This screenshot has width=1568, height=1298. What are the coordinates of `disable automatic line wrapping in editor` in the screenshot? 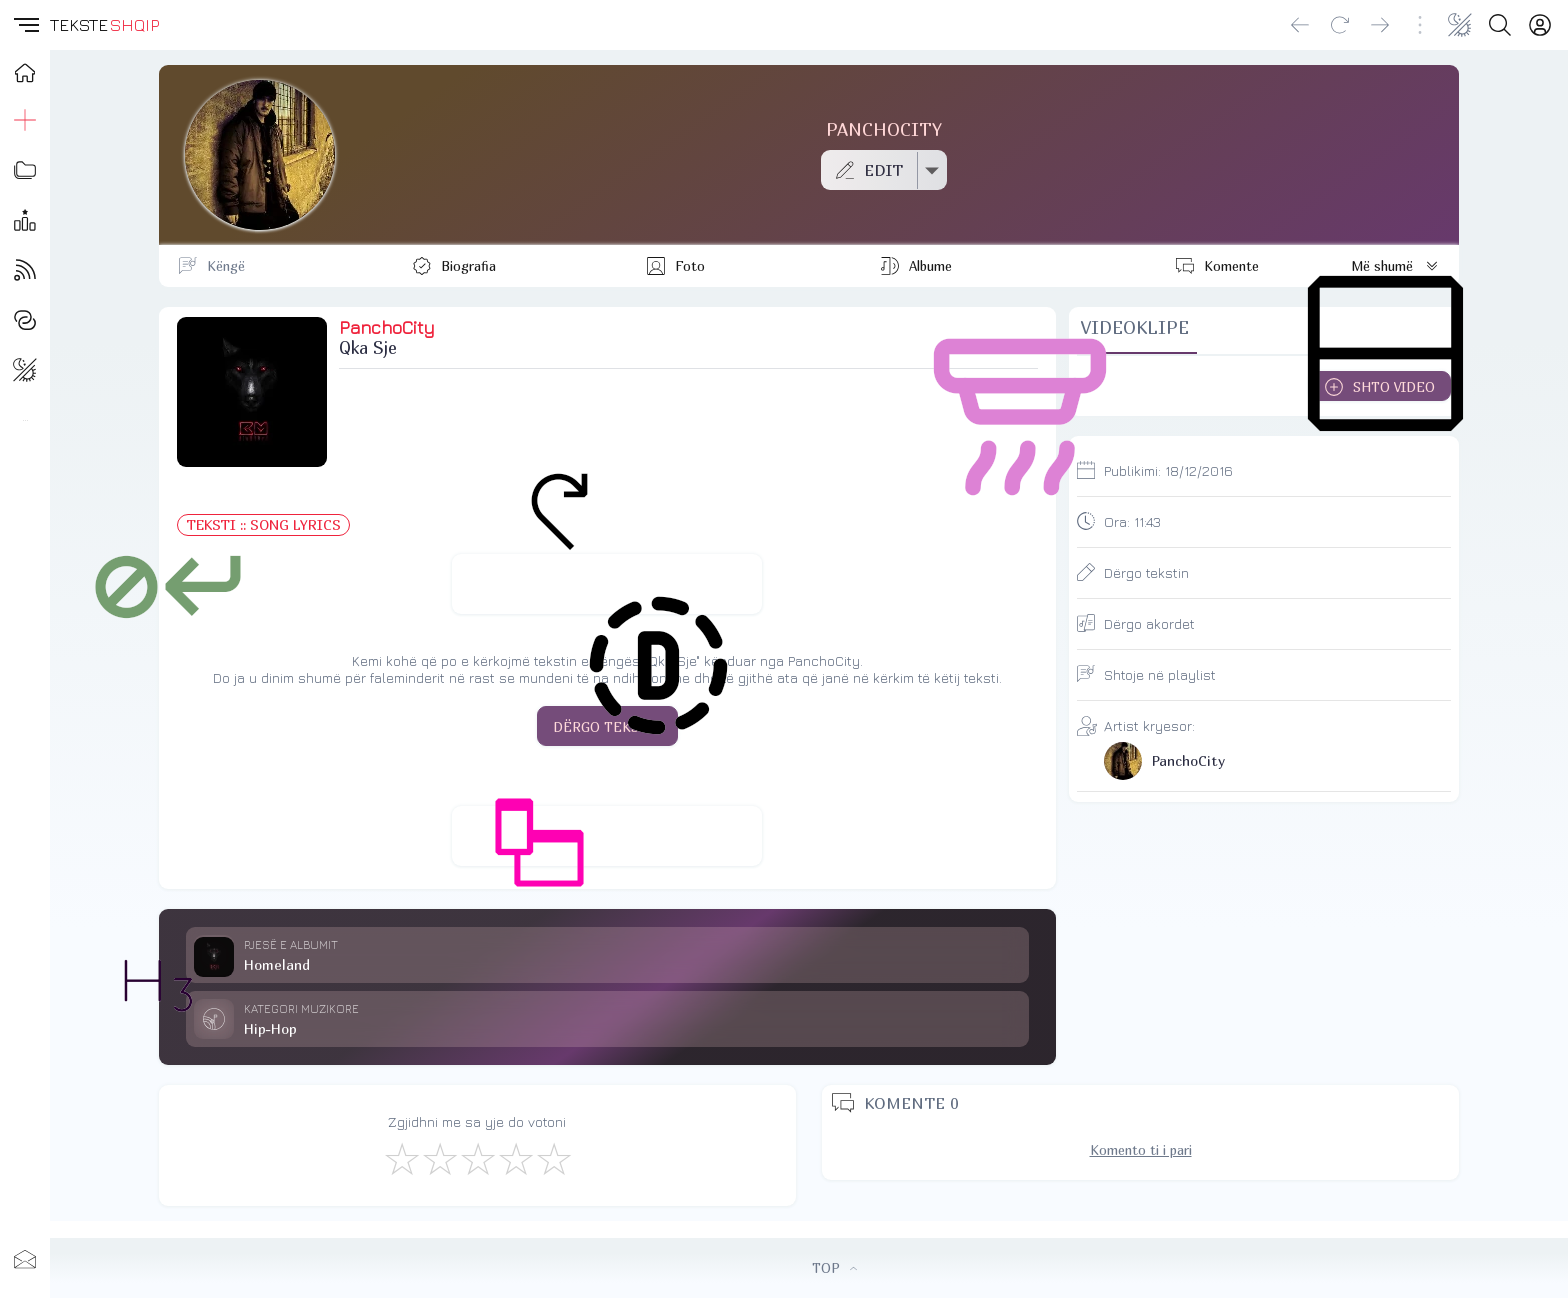 It's located at (168, 587).